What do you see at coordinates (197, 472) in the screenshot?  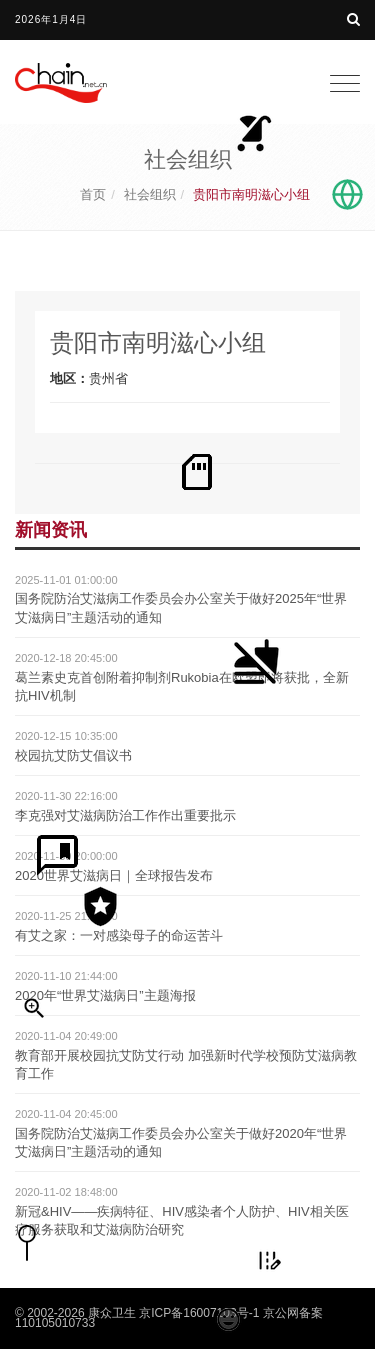 I see `access external storage or sd card` at bounding box center [197, 472].